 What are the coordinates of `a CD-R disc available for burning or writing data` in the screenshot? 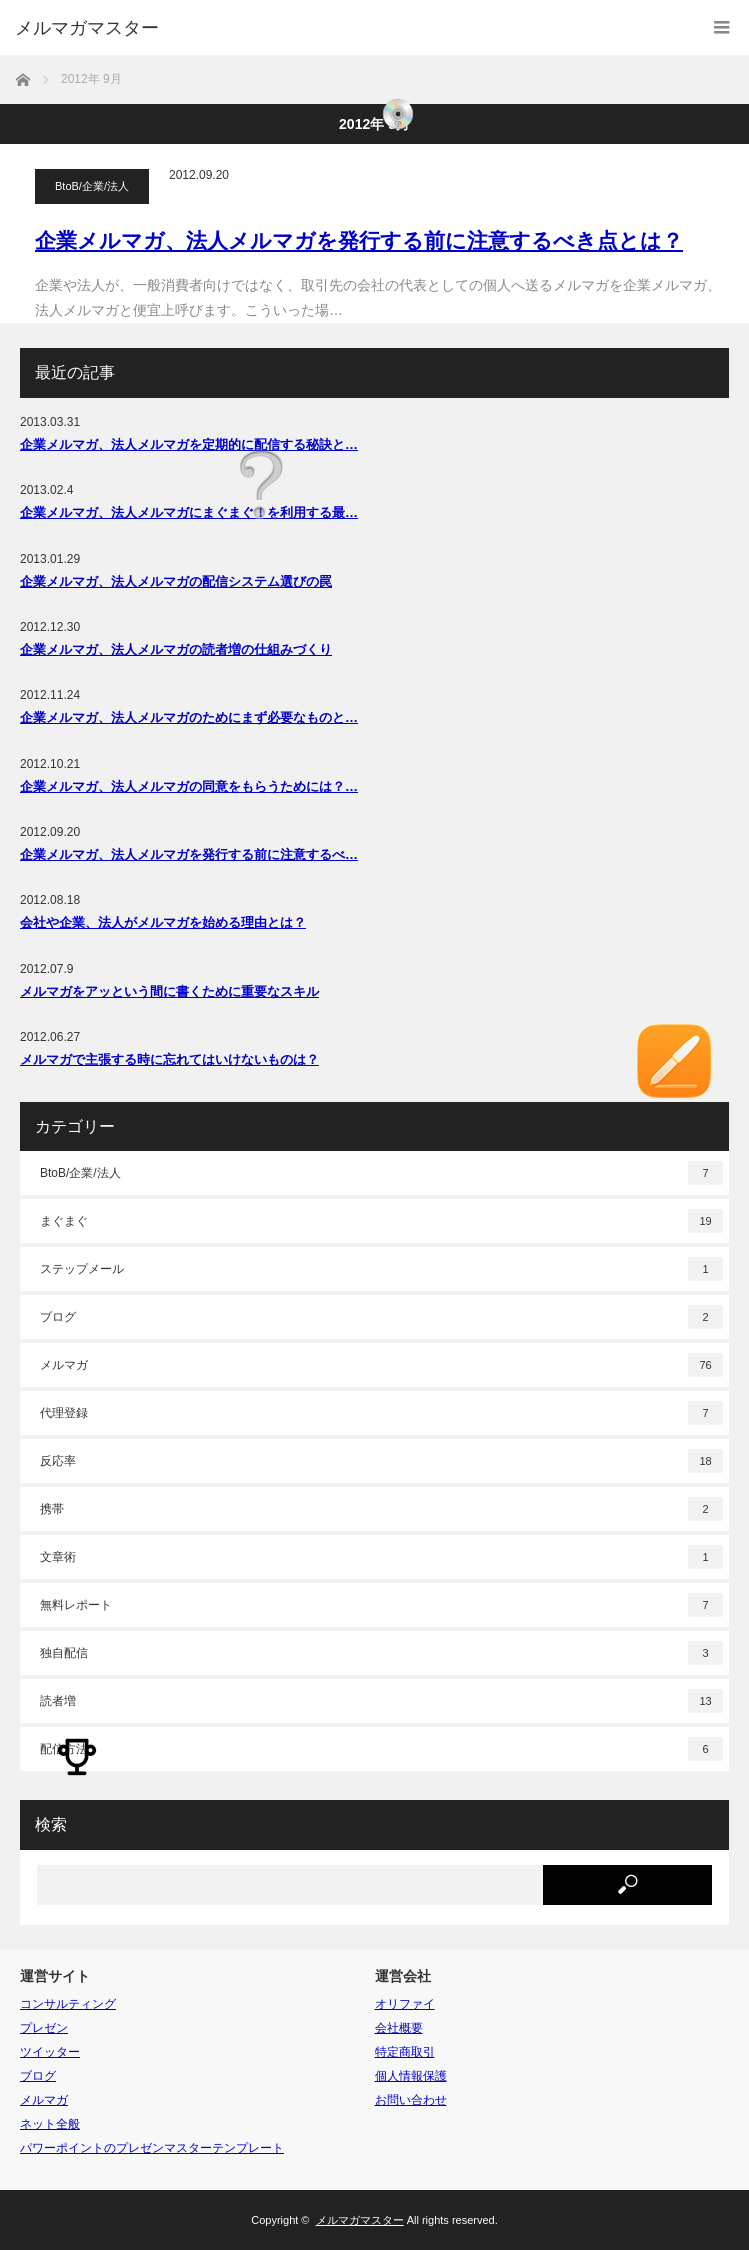 It's located at (398, 114).